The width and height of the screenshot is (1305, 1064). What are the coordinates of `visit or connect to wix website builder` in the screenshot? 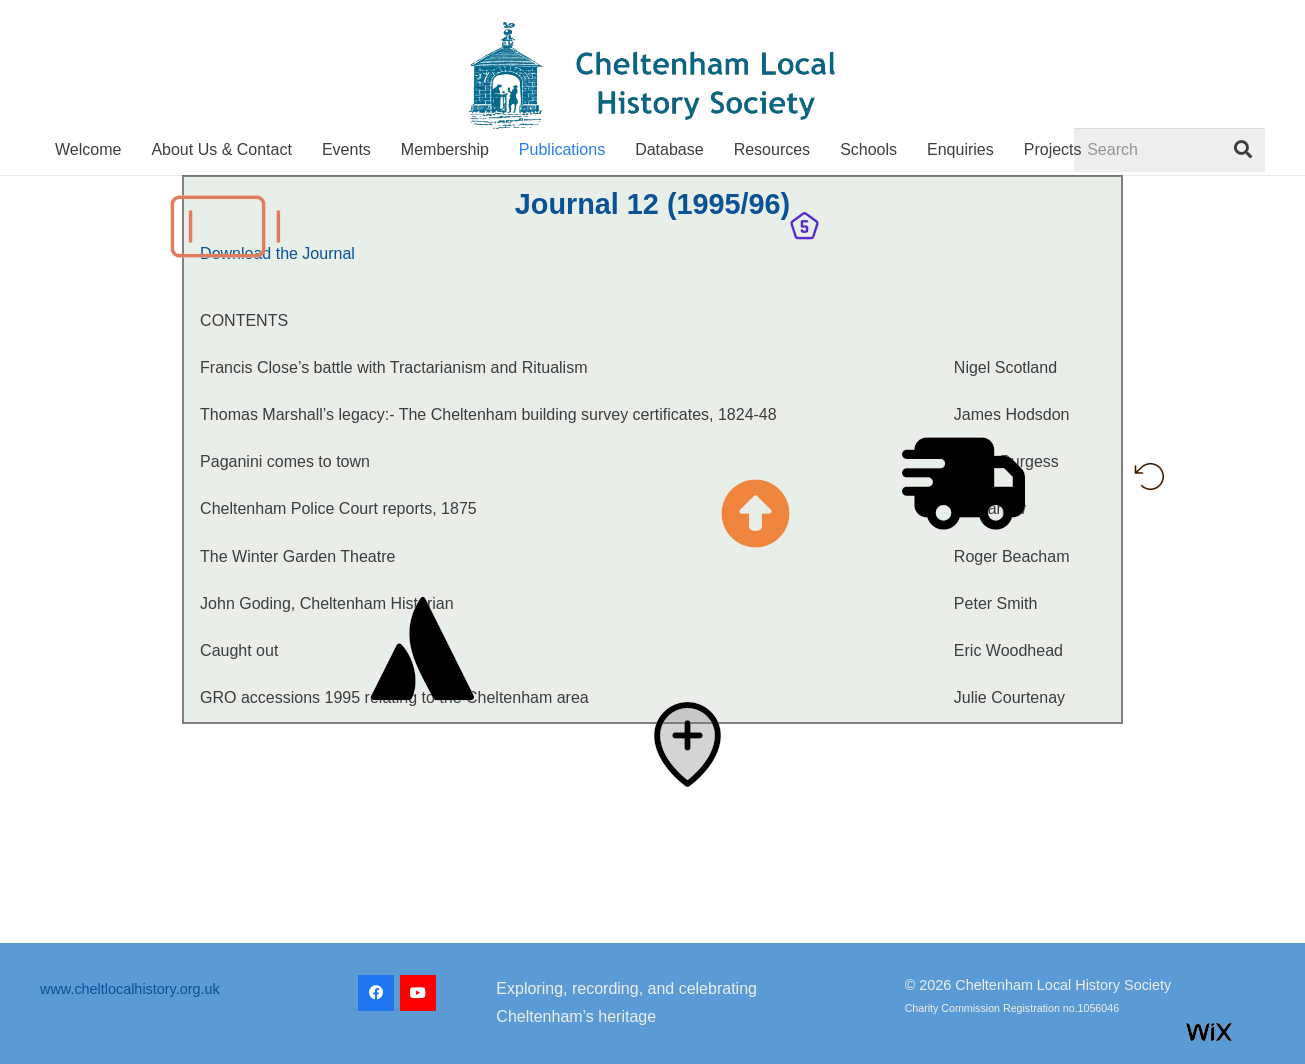 It's located at (1209, 1032).